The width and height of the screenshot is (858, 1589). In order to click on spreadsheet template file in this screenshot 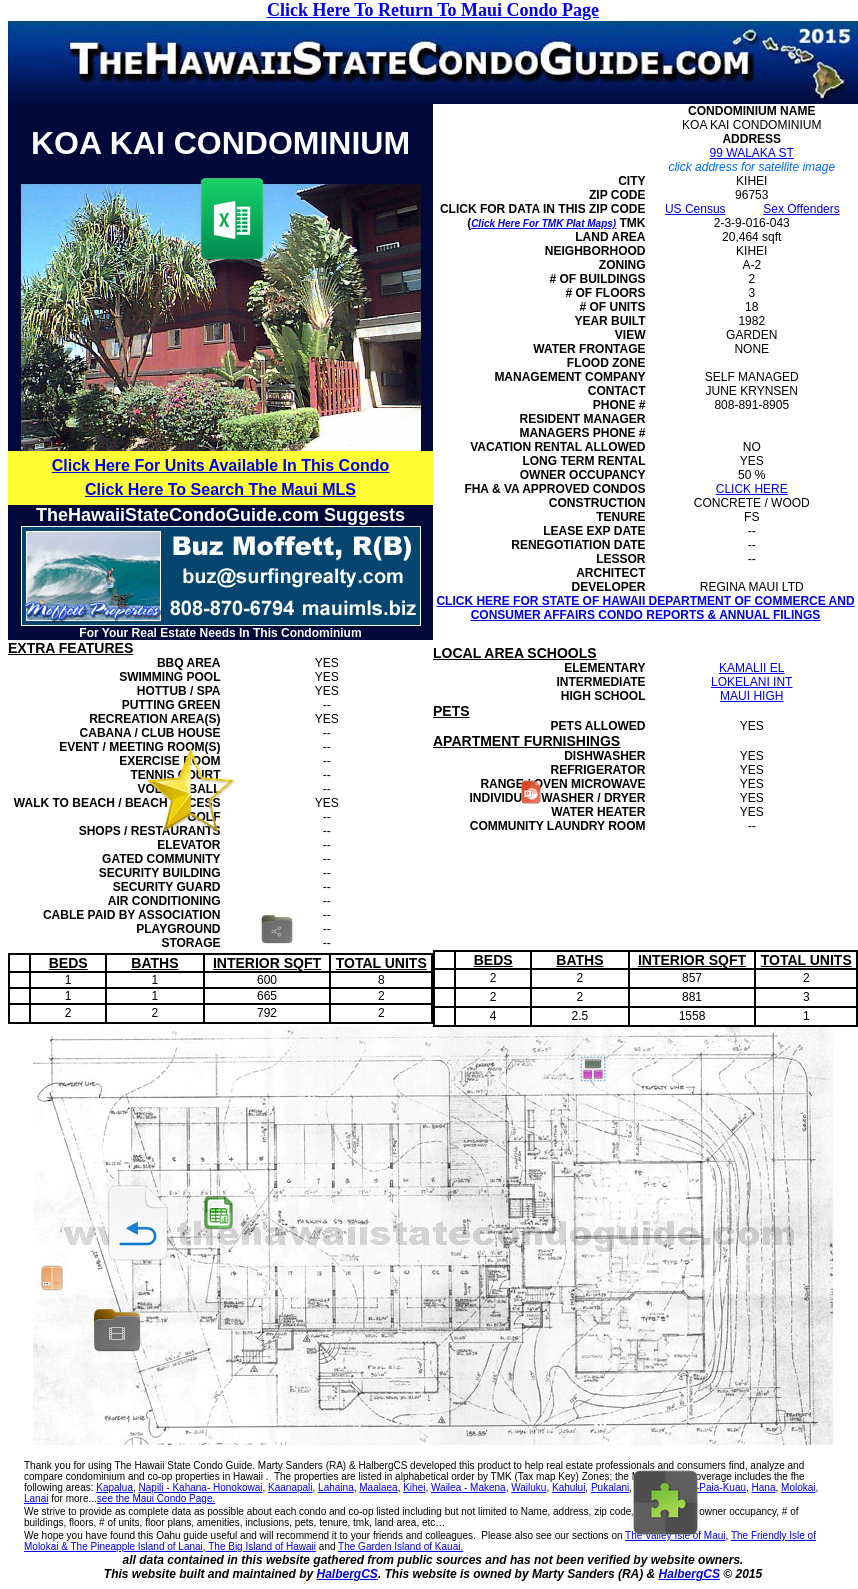, I will do `click(232, 220)`.